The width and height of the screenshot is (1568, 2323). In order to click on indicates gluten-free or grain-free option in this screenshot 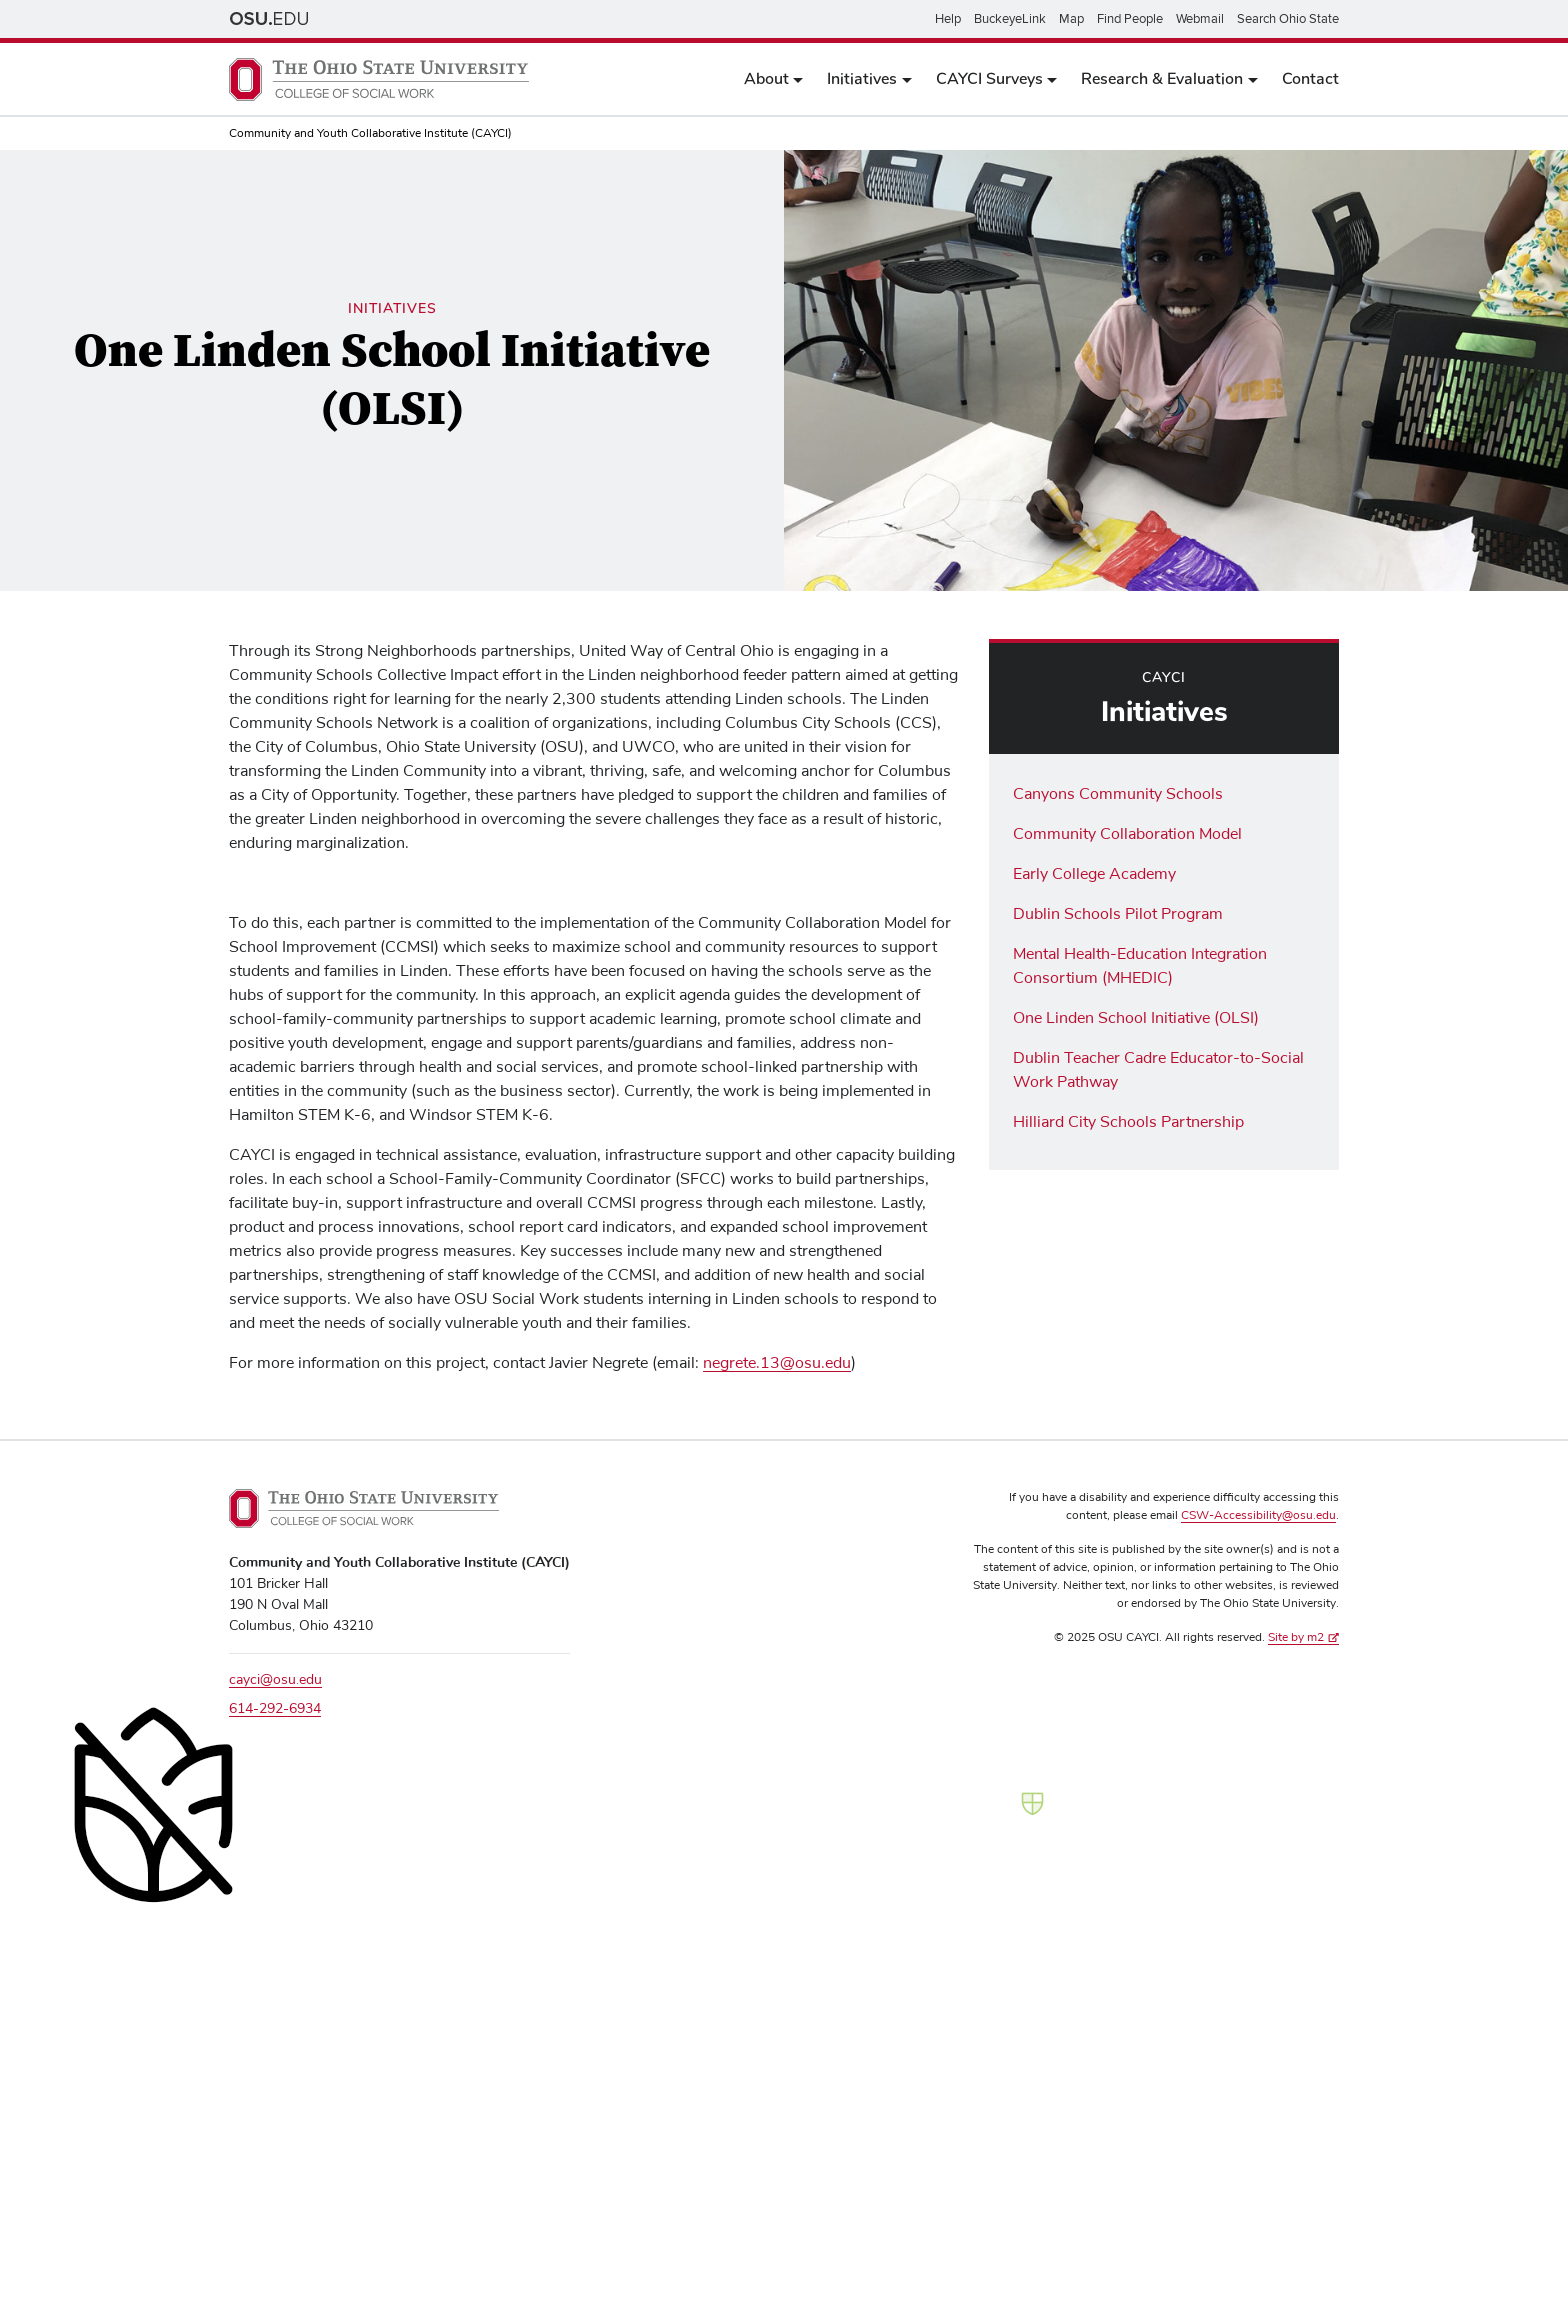, I will do `click(153, 1808)`.